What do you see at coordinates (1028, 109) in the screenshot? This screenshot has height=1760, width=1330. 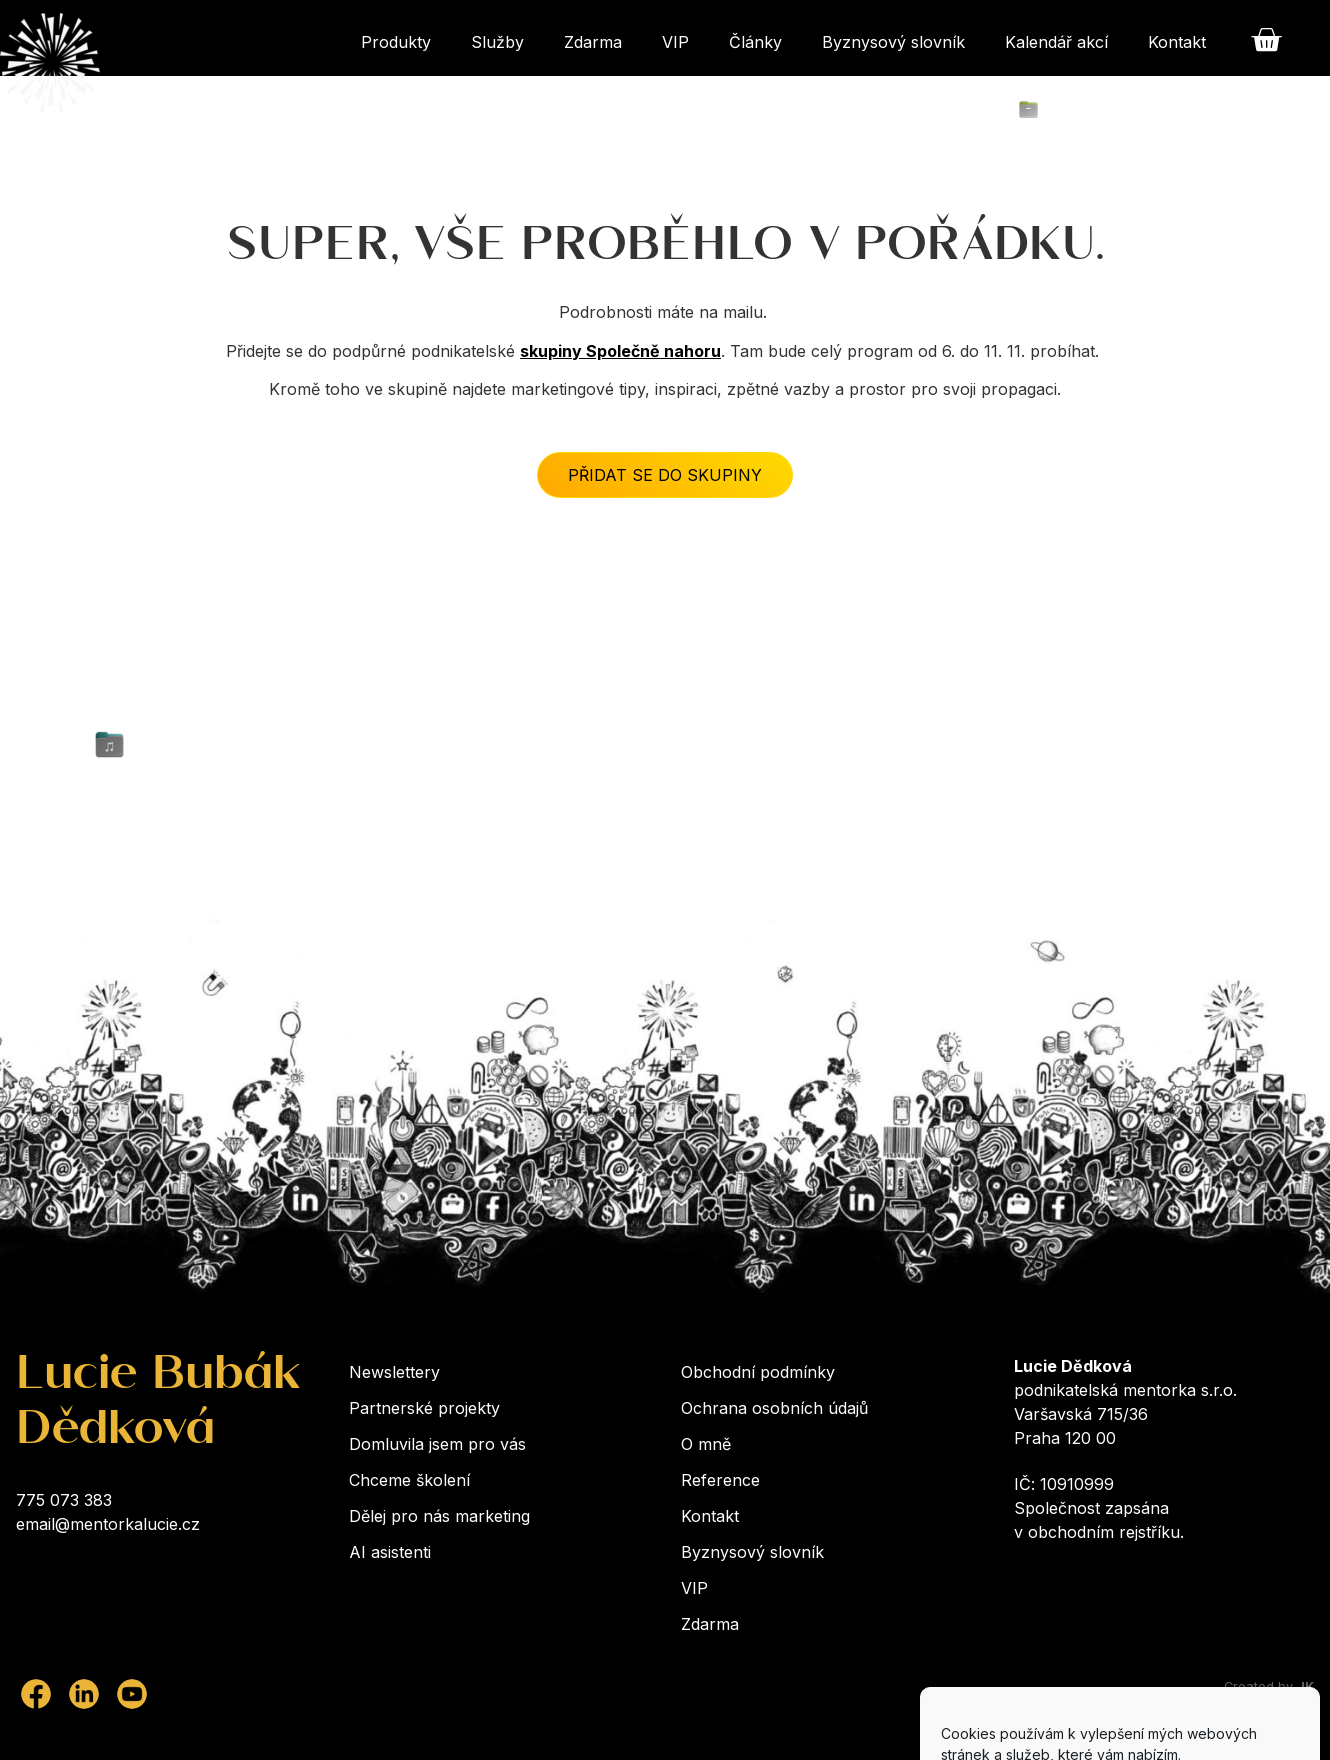 I see `open the file manager` at bounding box center [1028, 109].